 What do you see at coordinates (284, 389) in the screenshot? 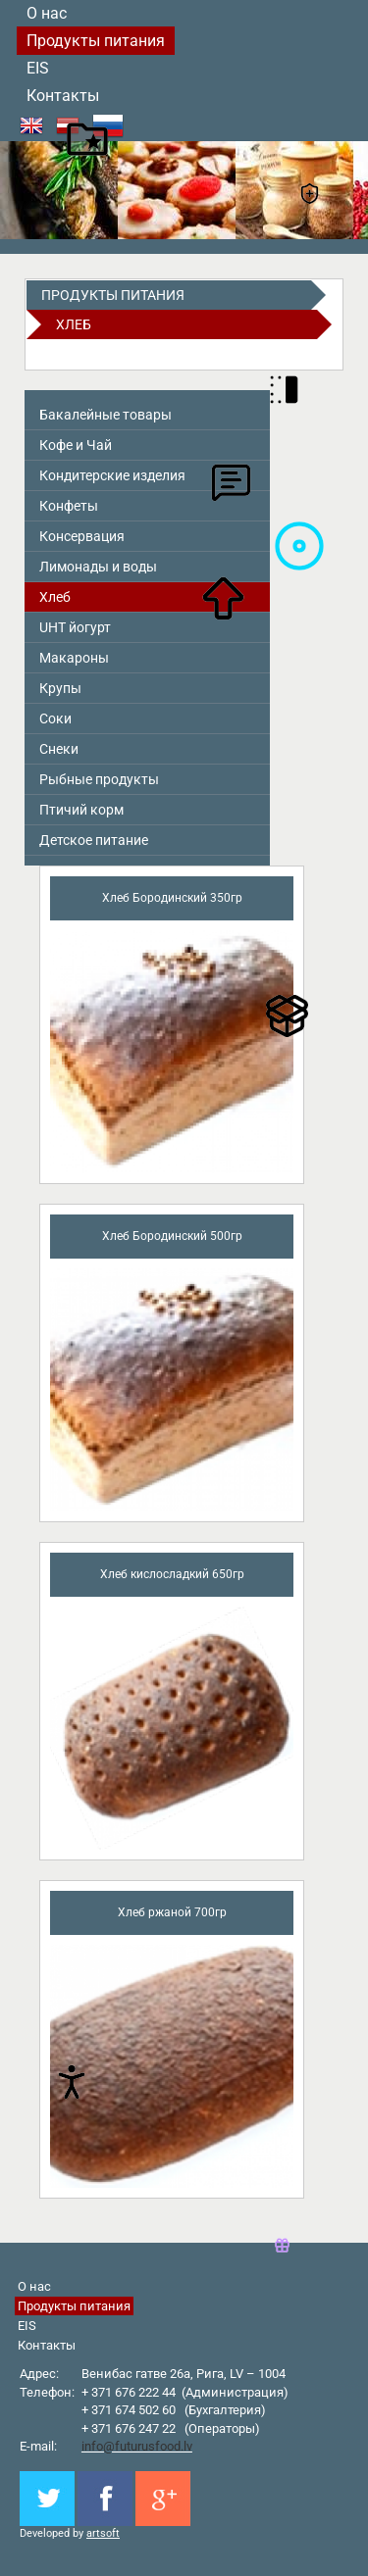
I see `align content to the right edge` at bounding box center [284, 389].